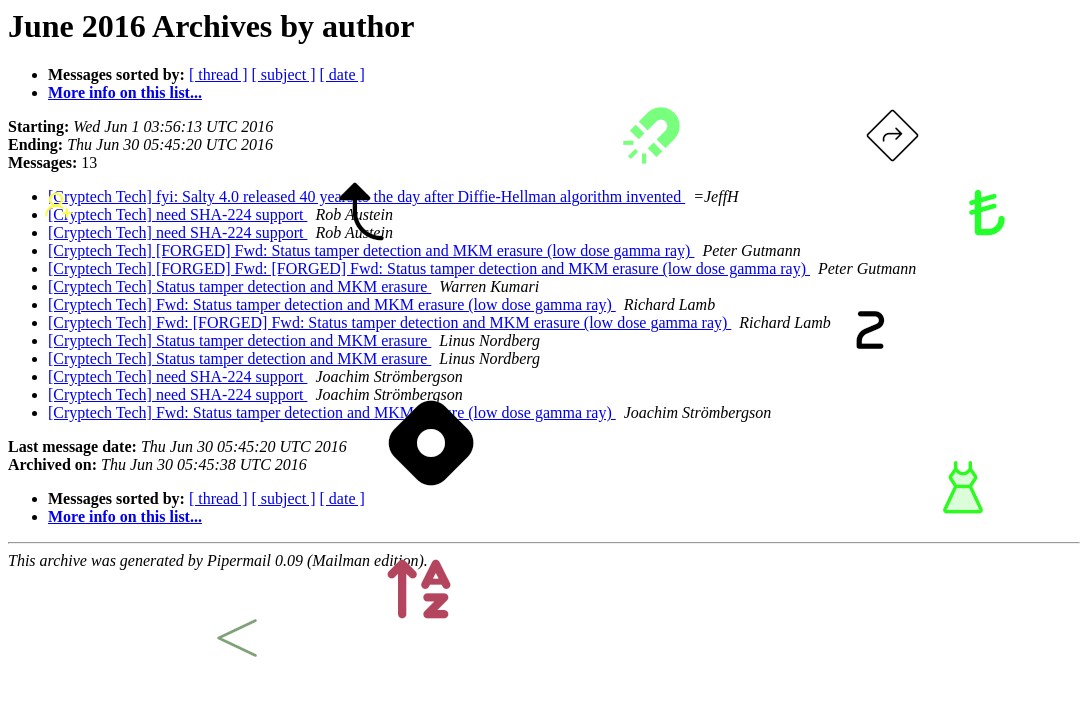 This screenshot has height=720, width=1088. What do you see at coordinates (419, 589) in the screenshot?
I see `sort items alphabetically in ascending order (A to Z)` at bounding box center [419, 589].